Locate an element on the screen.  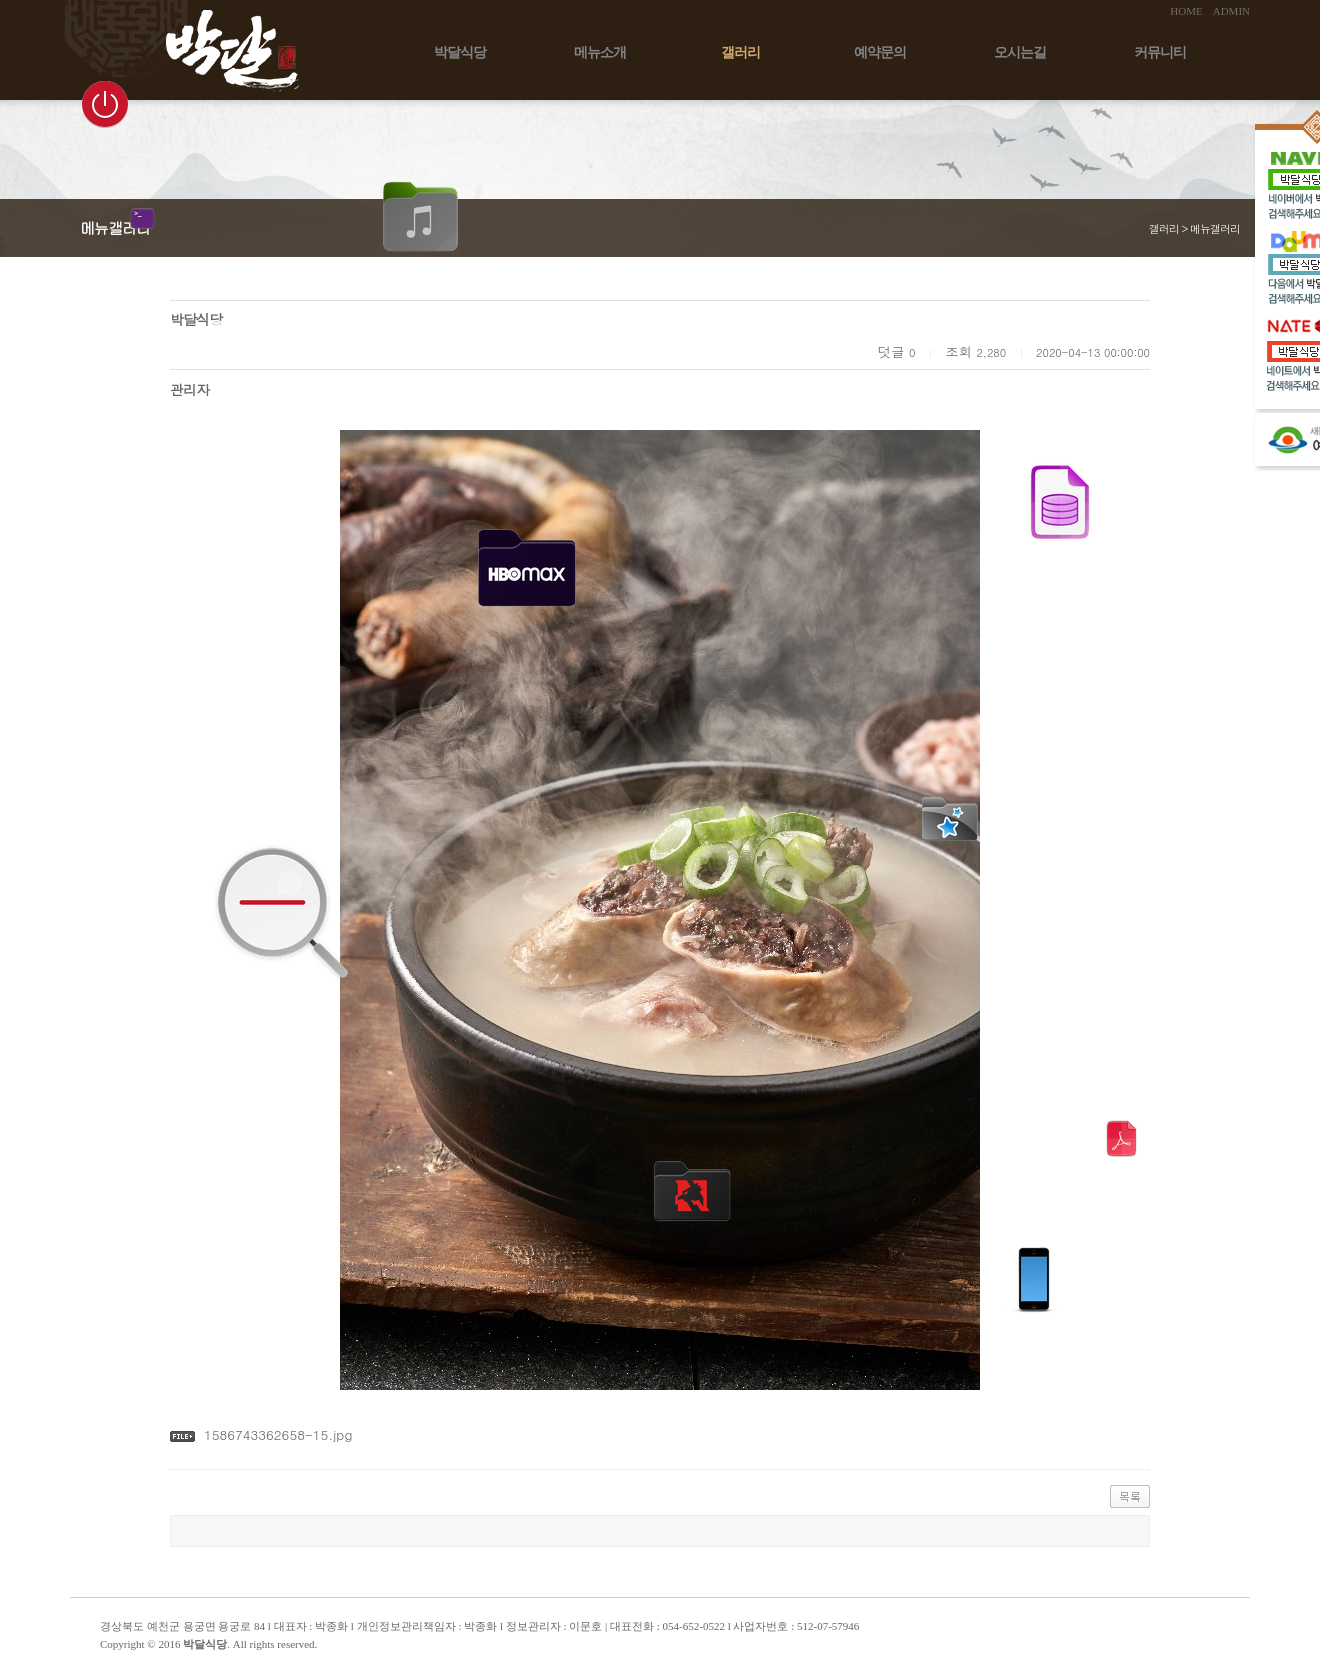
open a database template file is located at coordinates (1060, 502).